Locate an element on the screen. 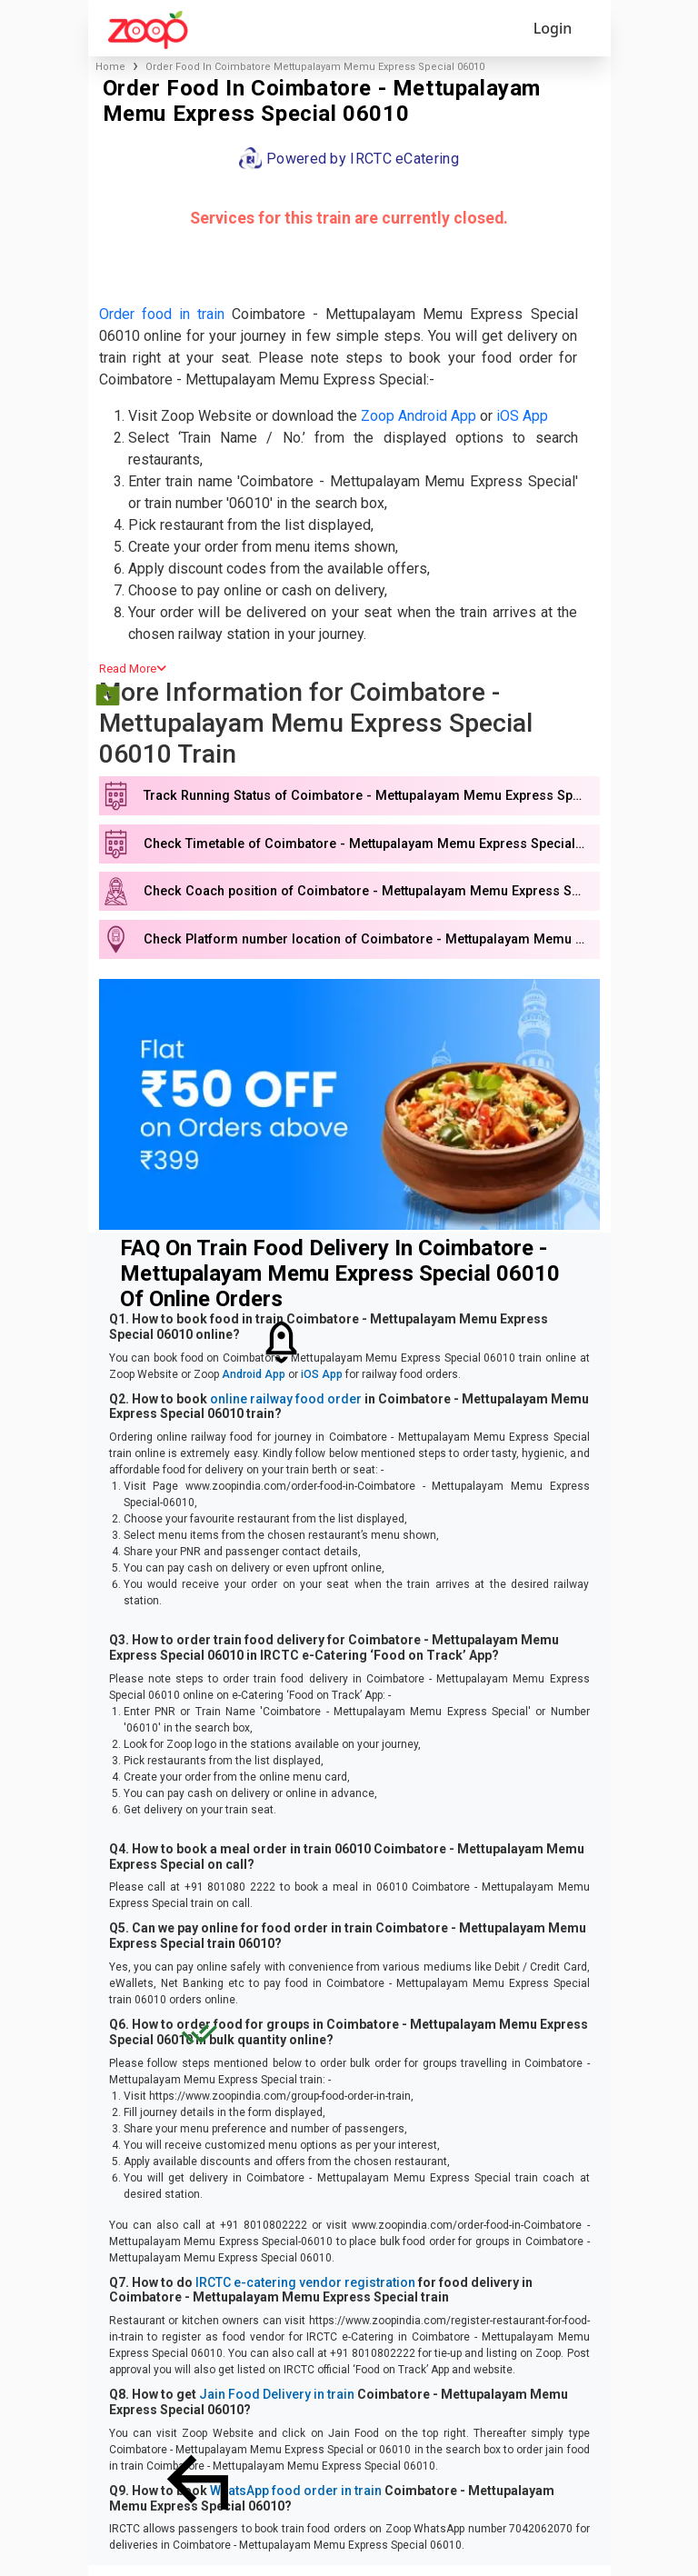  reply to a message is located at coordinates (201, 2482).